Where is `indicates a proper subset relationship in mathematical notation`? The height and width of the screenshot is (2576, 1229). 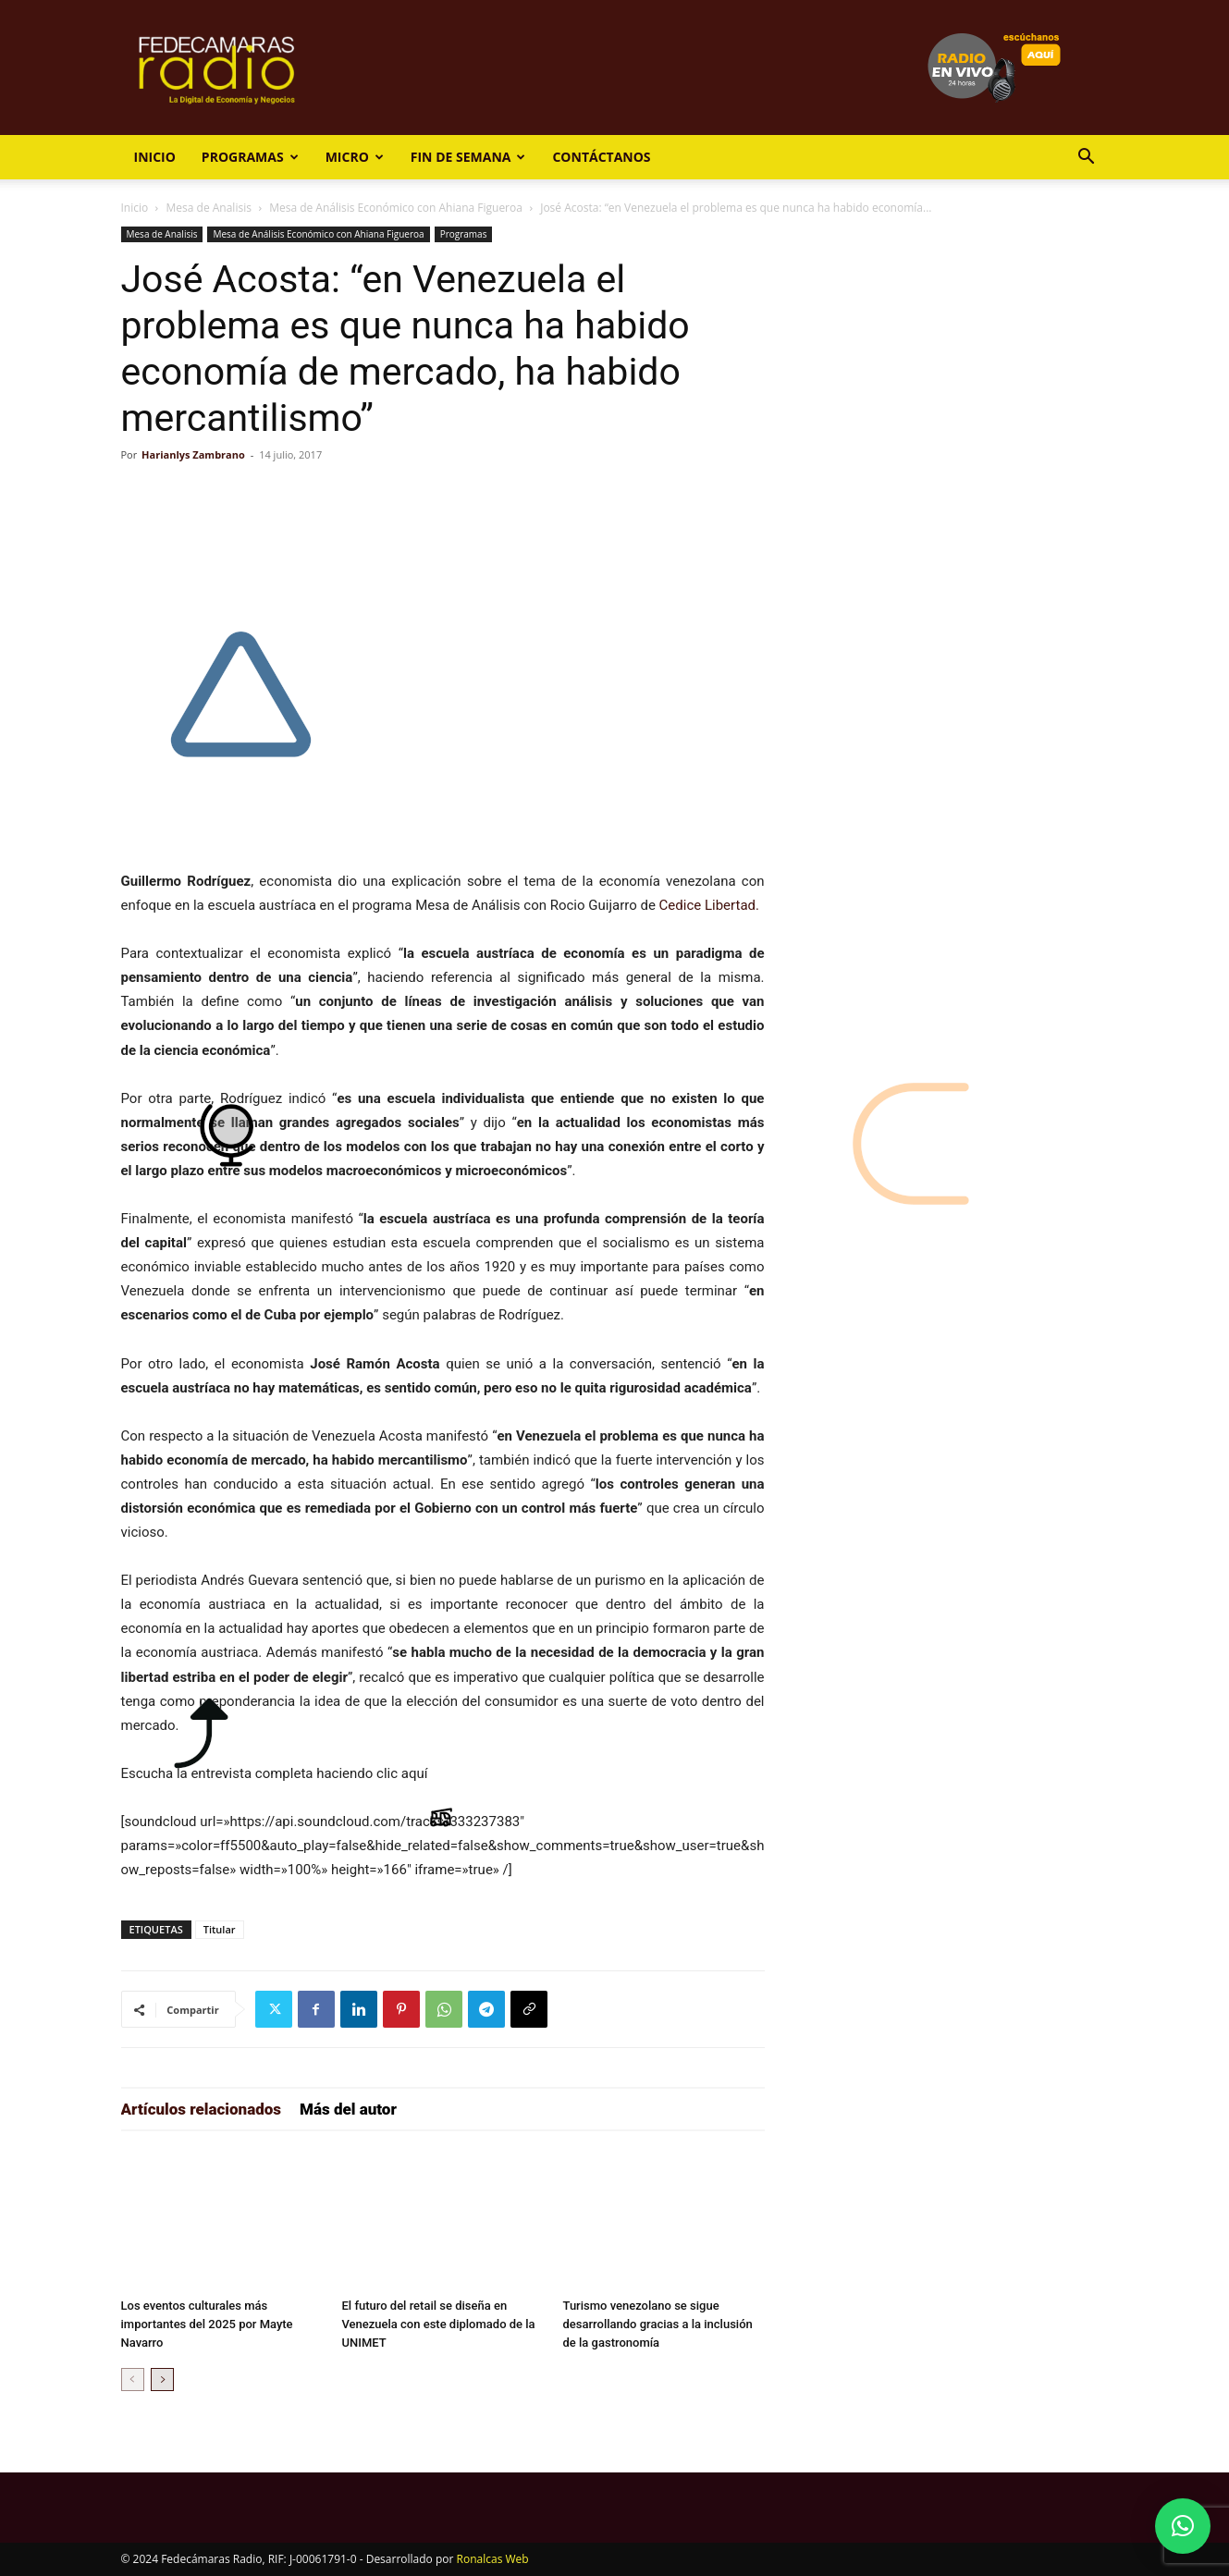
indicates a proper subset relationship in mathematical notation is located at coordinates (914, 1144).